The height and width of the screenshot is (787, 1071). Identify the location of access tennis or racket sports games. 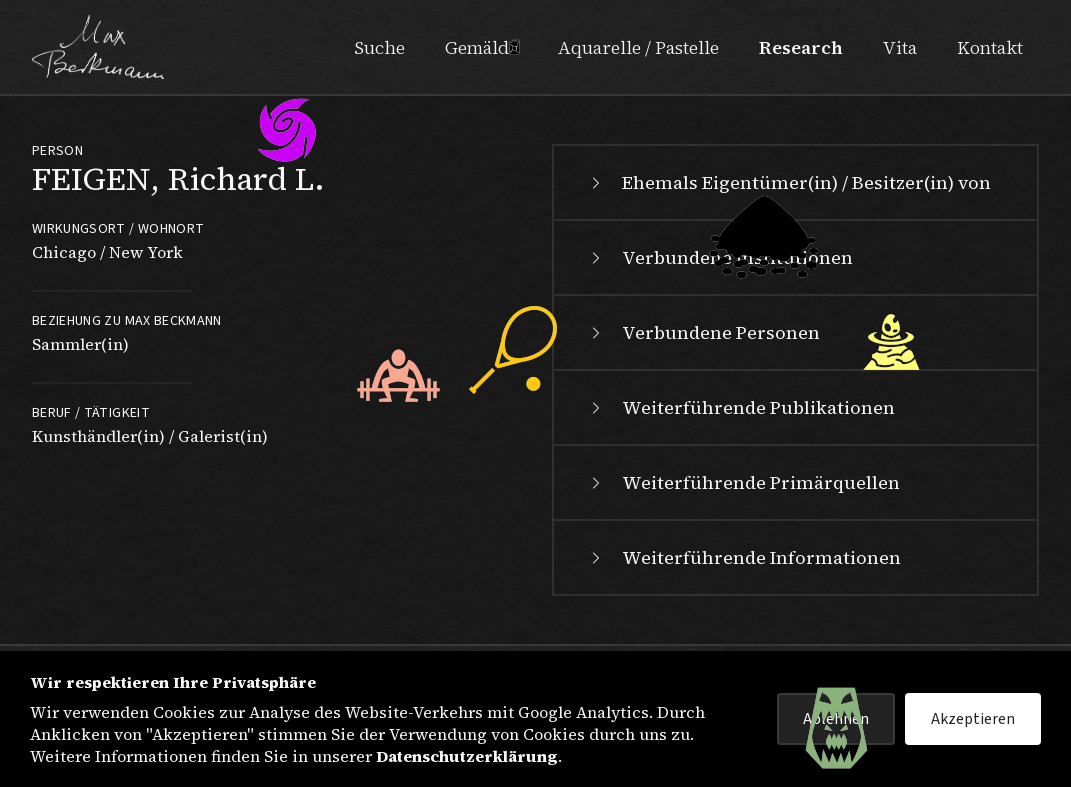
(513, 350).